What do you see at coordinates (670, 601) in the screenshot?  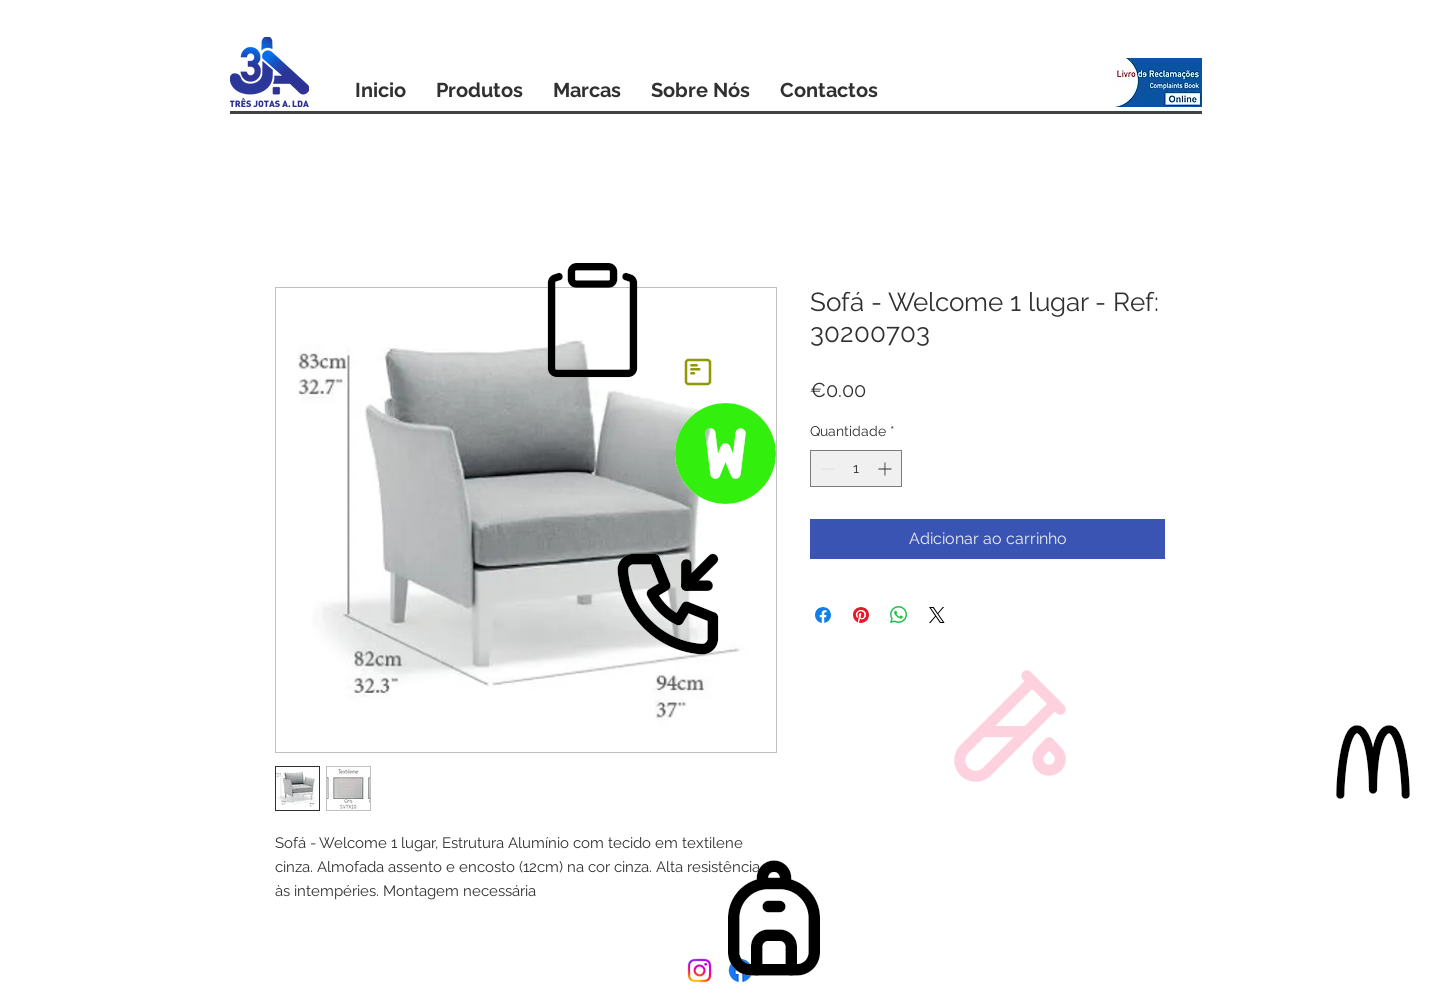 I see `incoming call notification` at bounding box center [670, 601].